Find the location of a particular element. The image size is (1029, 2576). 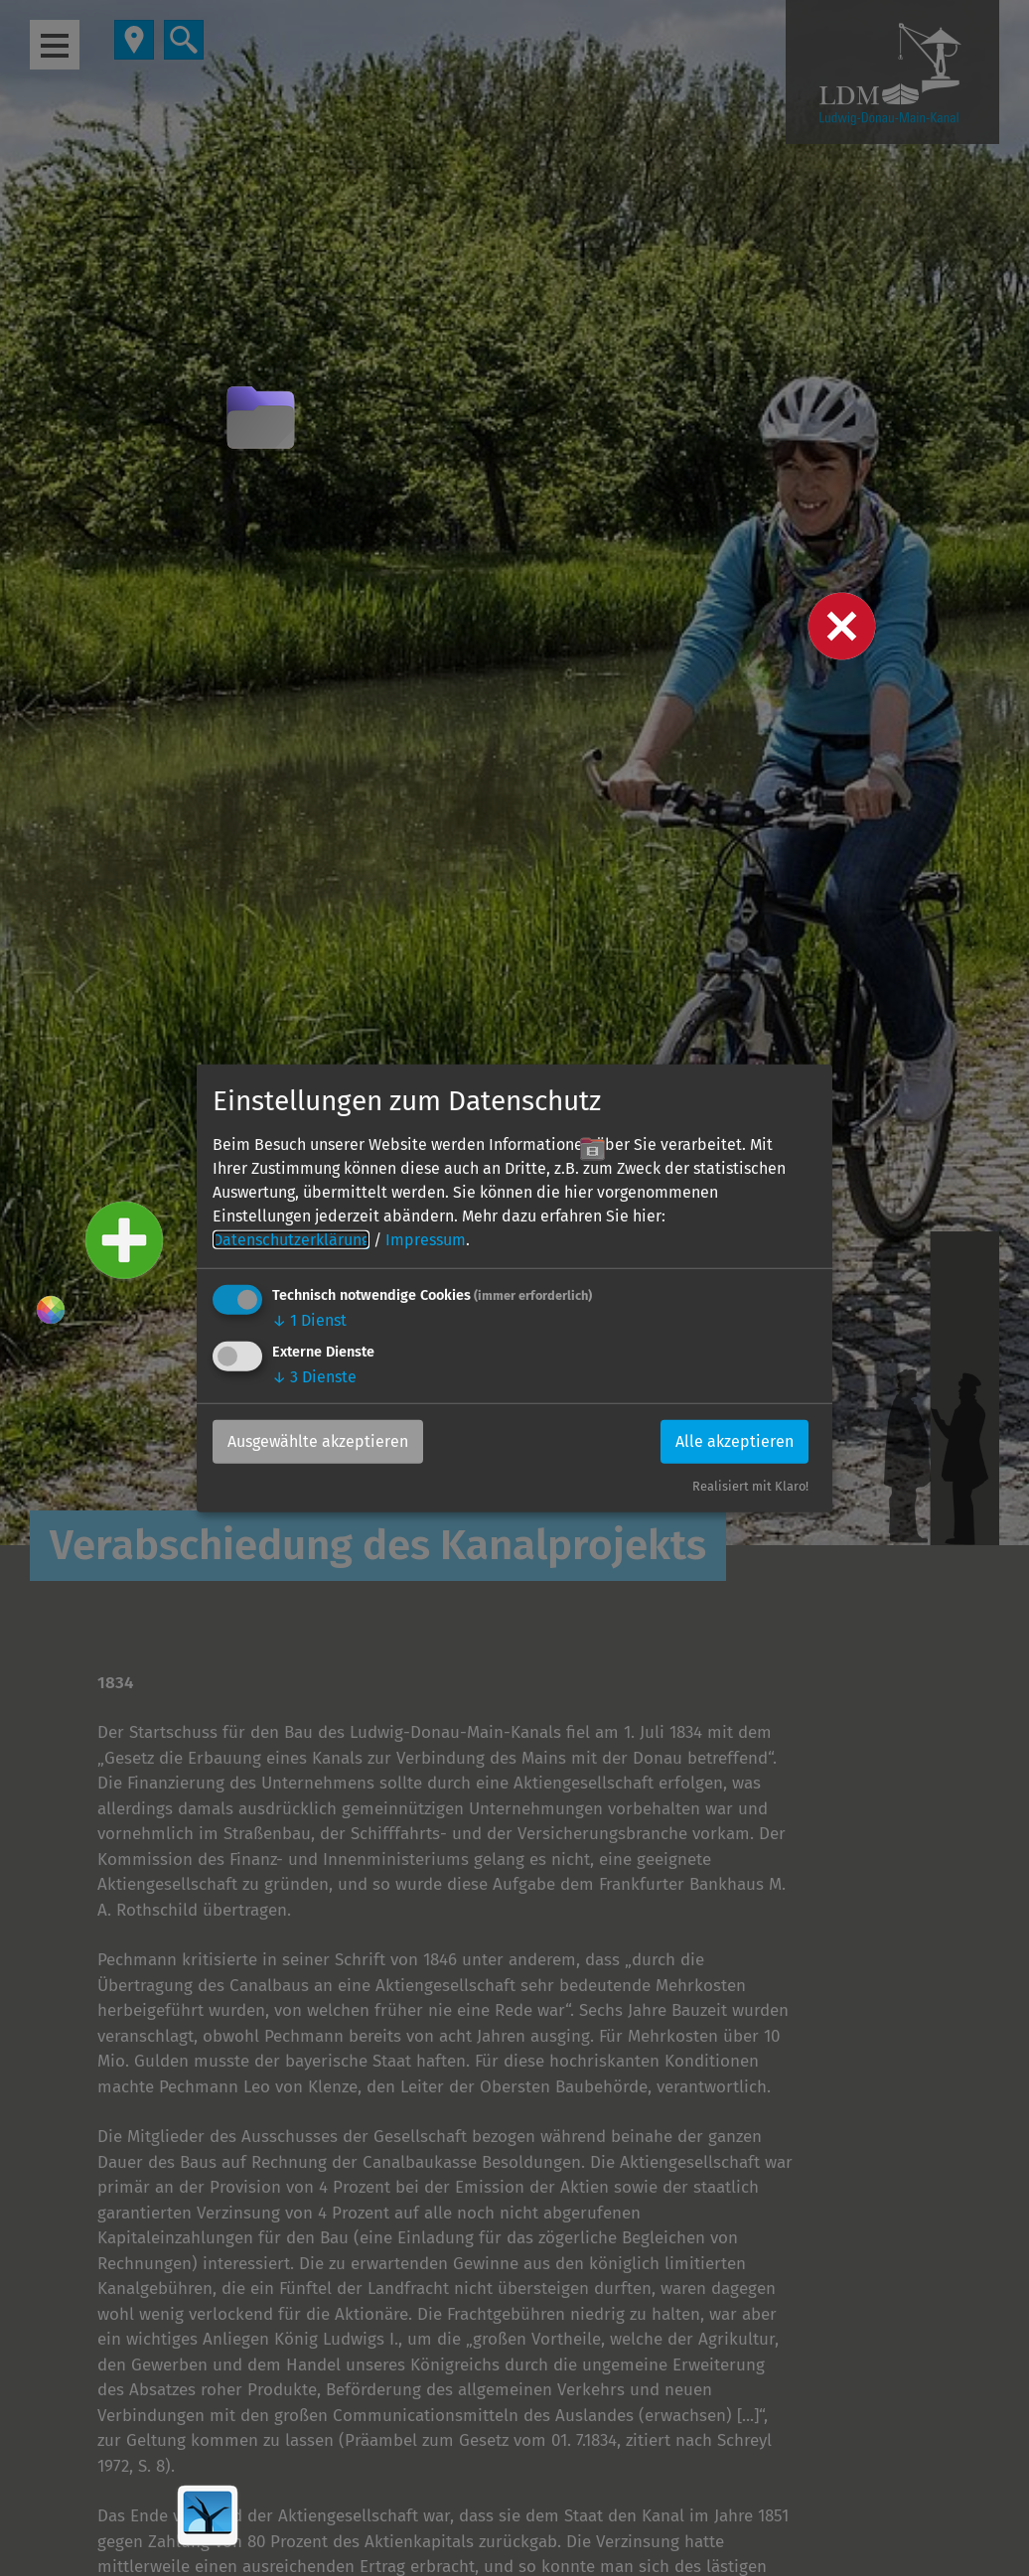

an open folder in the file system is located at coordinates (260, 417).